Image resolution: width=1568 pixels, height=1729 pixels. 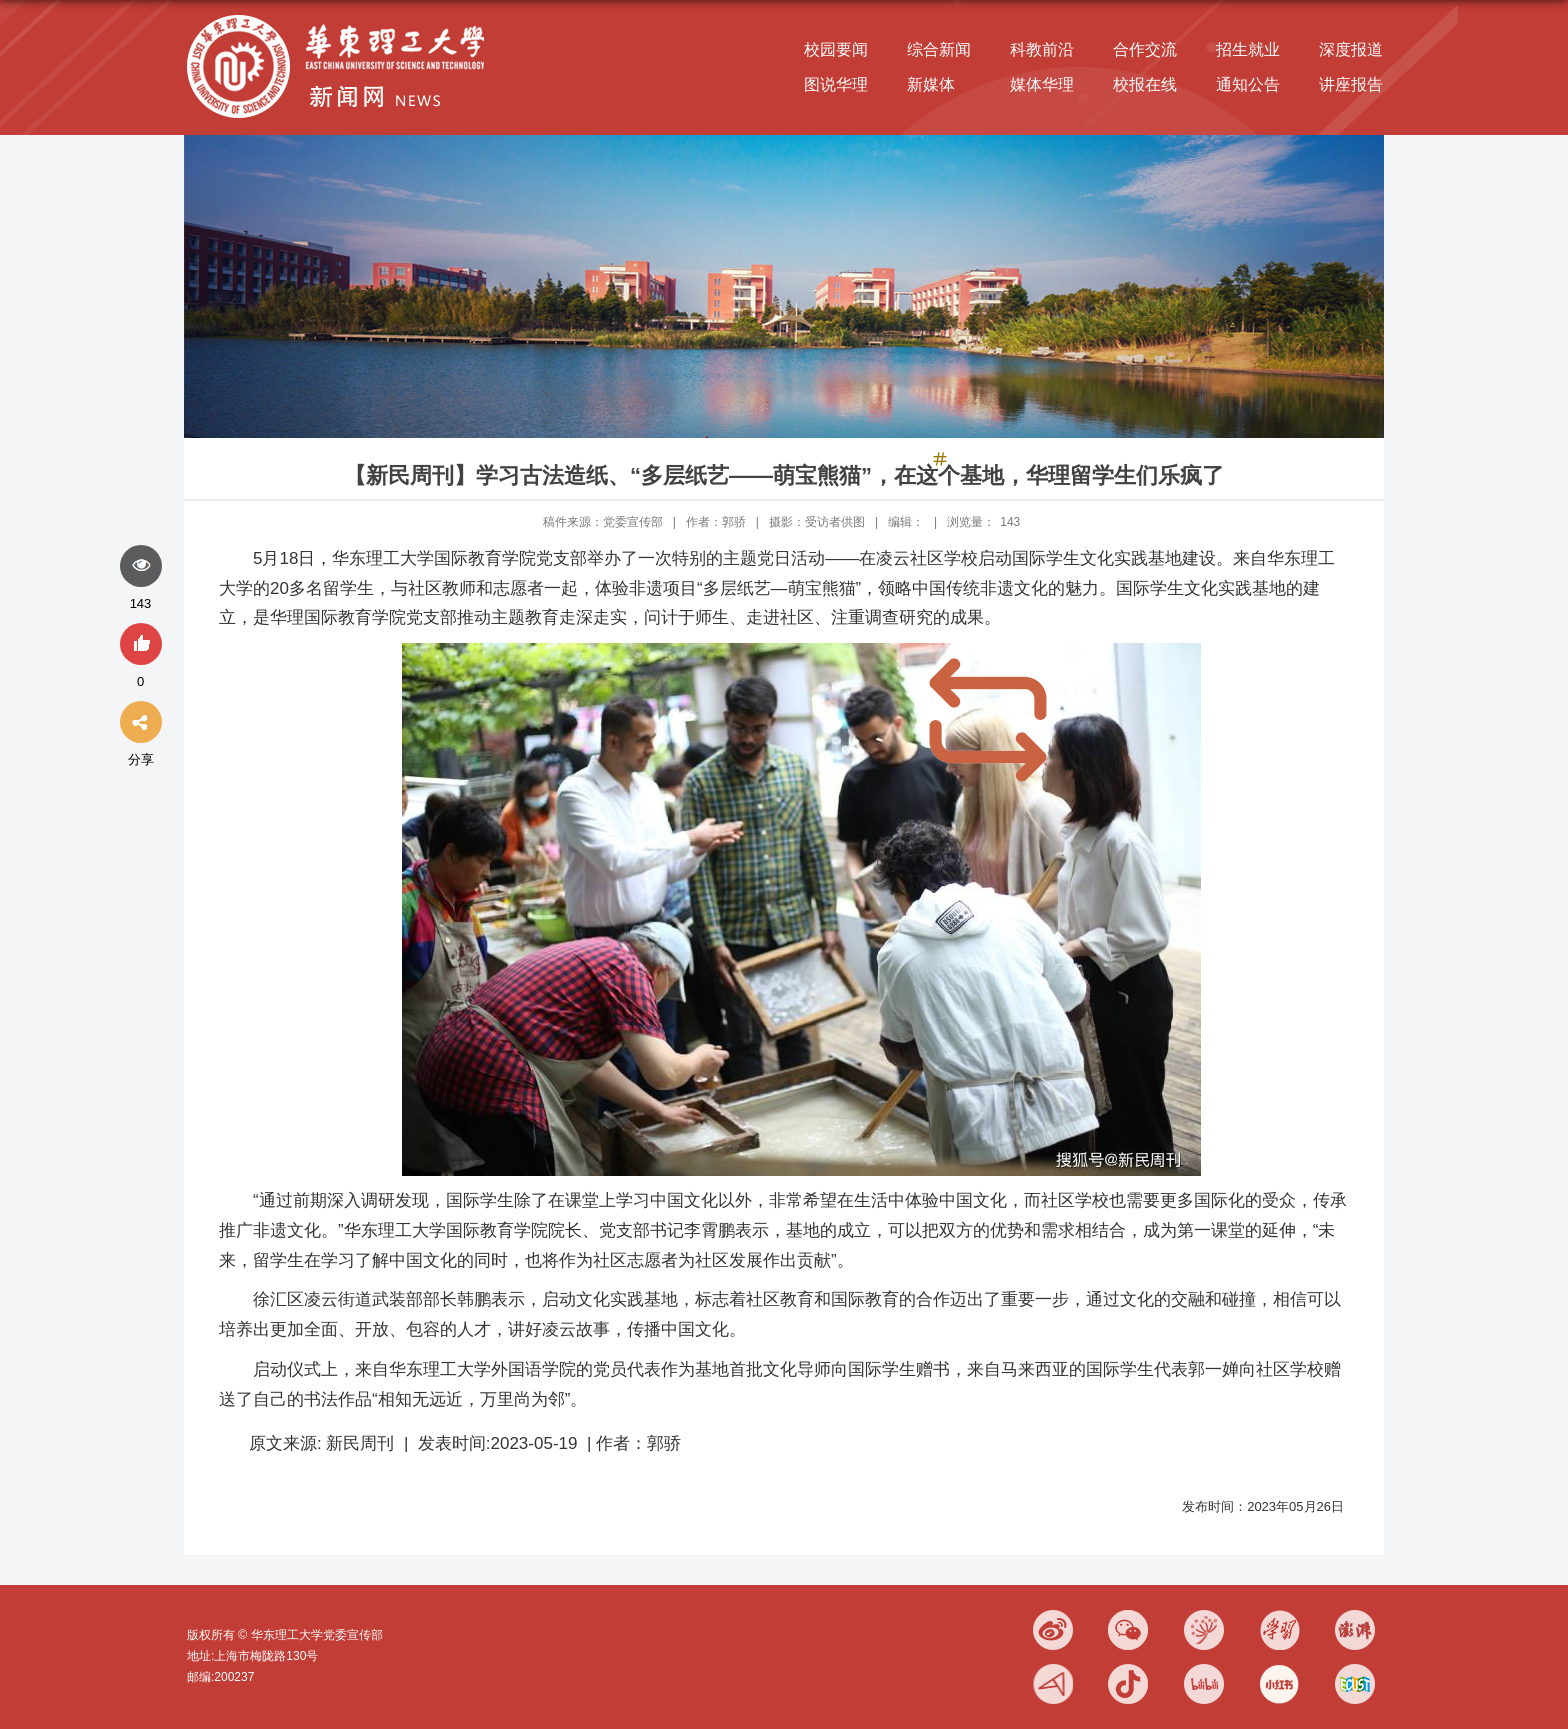 What do you see at coordinates (940, 459) in the screenshot?
I see `view or browse hashtags` at bounding box center [940, 459].